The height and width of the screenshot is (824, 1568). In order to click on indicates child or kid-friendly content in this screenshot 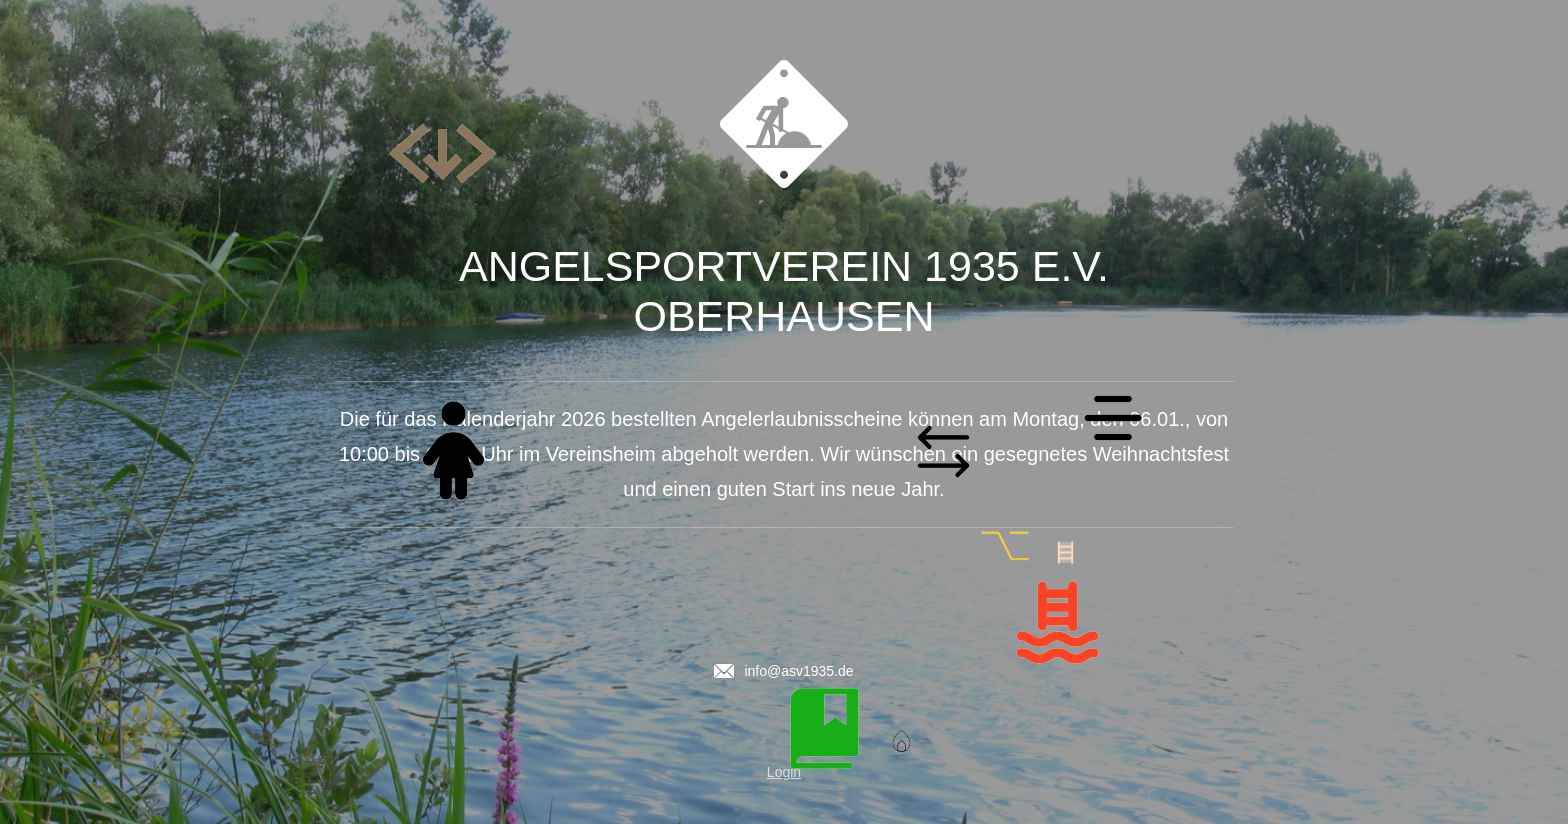, I will do `click(453, 450)`.